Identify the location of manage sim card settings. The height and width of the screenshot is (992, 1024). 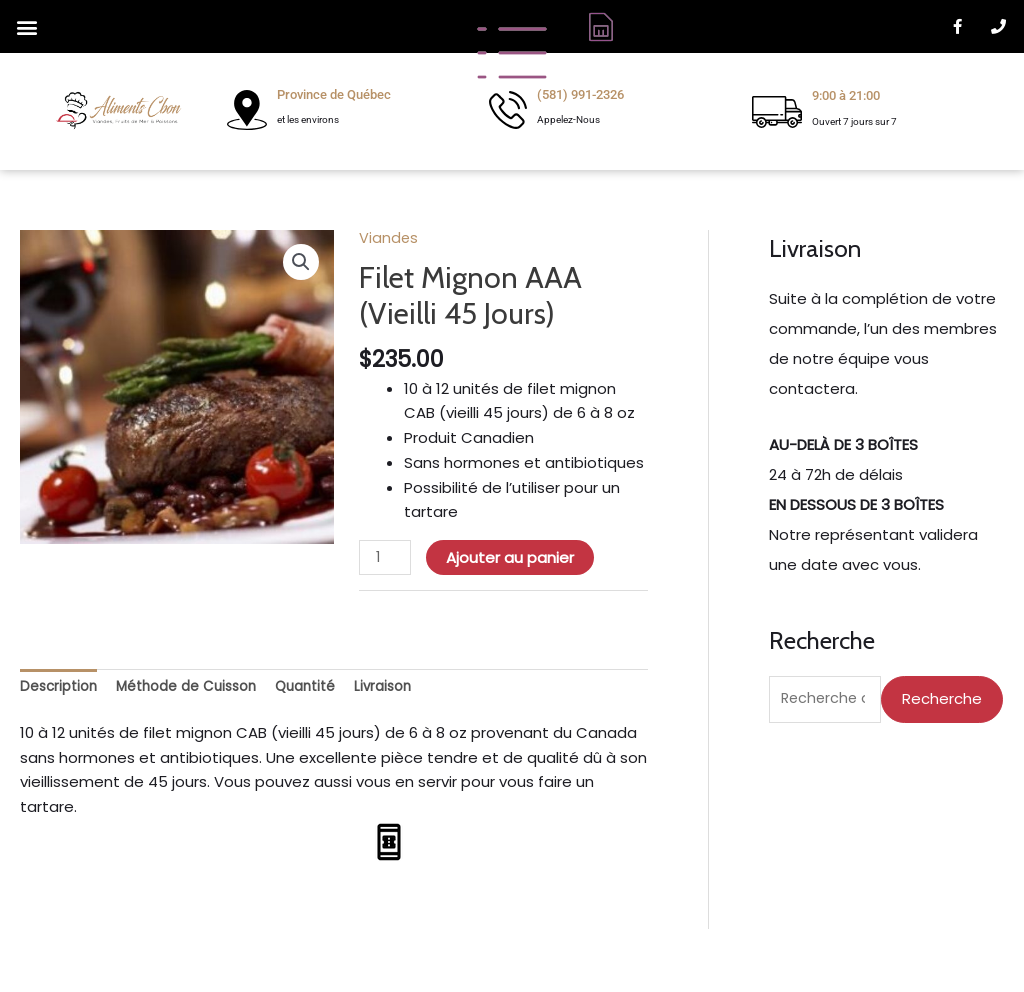
(601, 27).